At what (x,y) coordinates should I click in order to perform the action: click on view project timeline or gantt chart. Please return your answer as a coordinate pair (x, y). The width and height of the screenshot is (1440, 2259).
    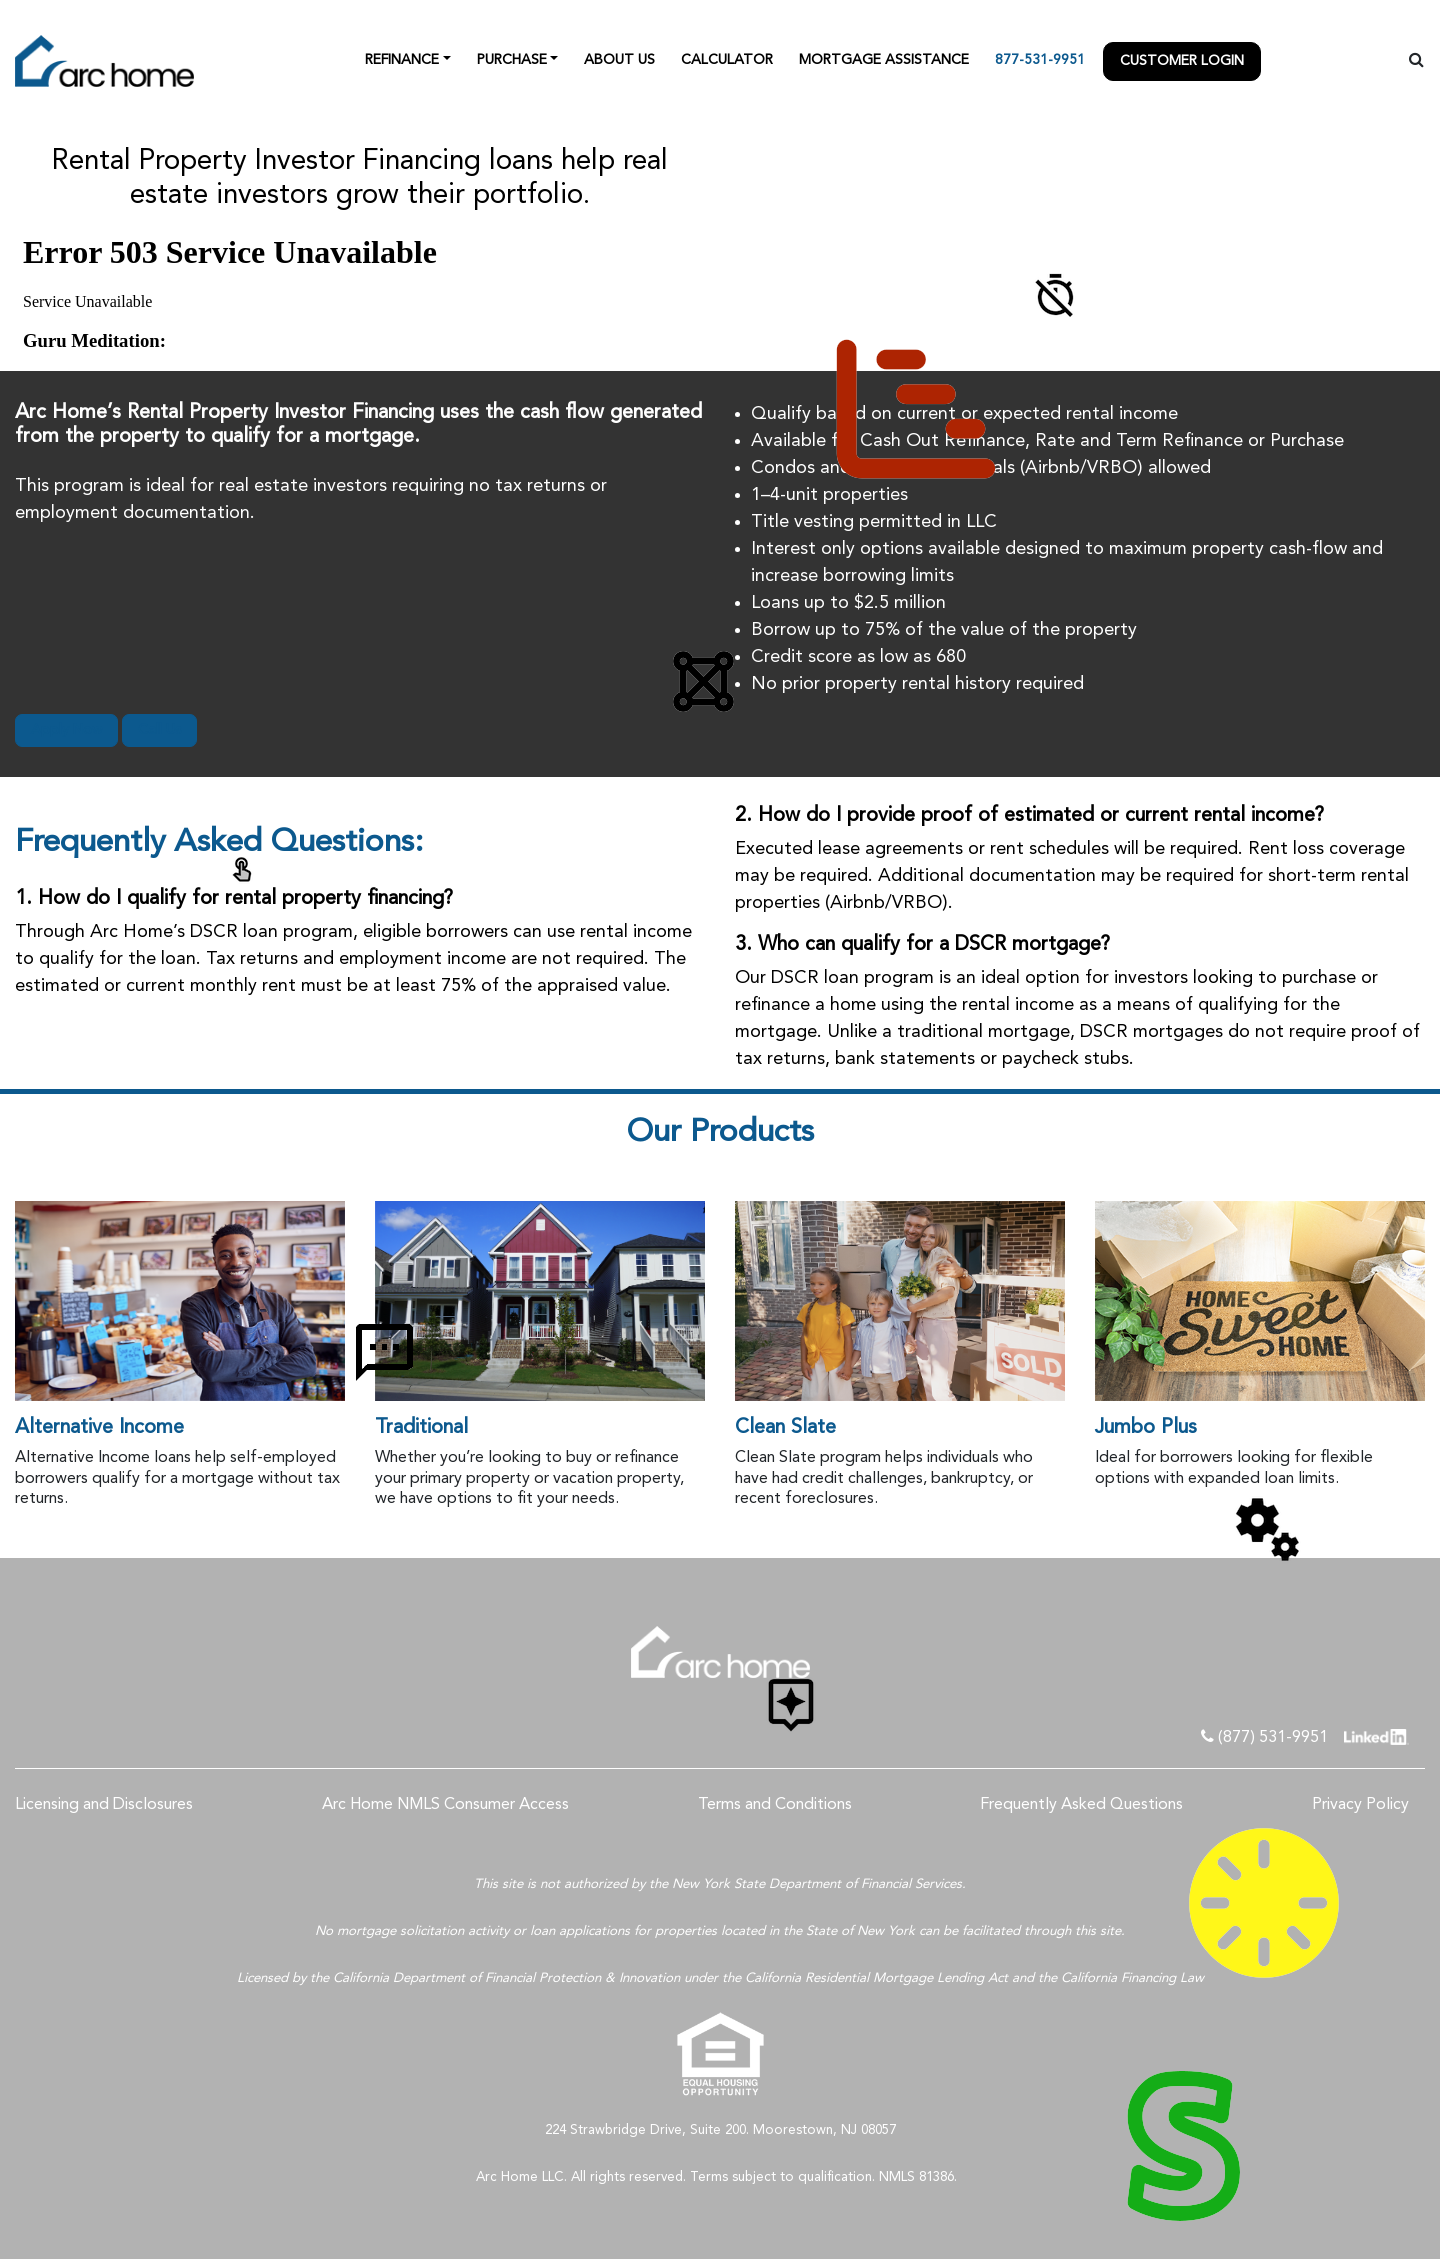
    Looking at the image, I should click on (916, 409).